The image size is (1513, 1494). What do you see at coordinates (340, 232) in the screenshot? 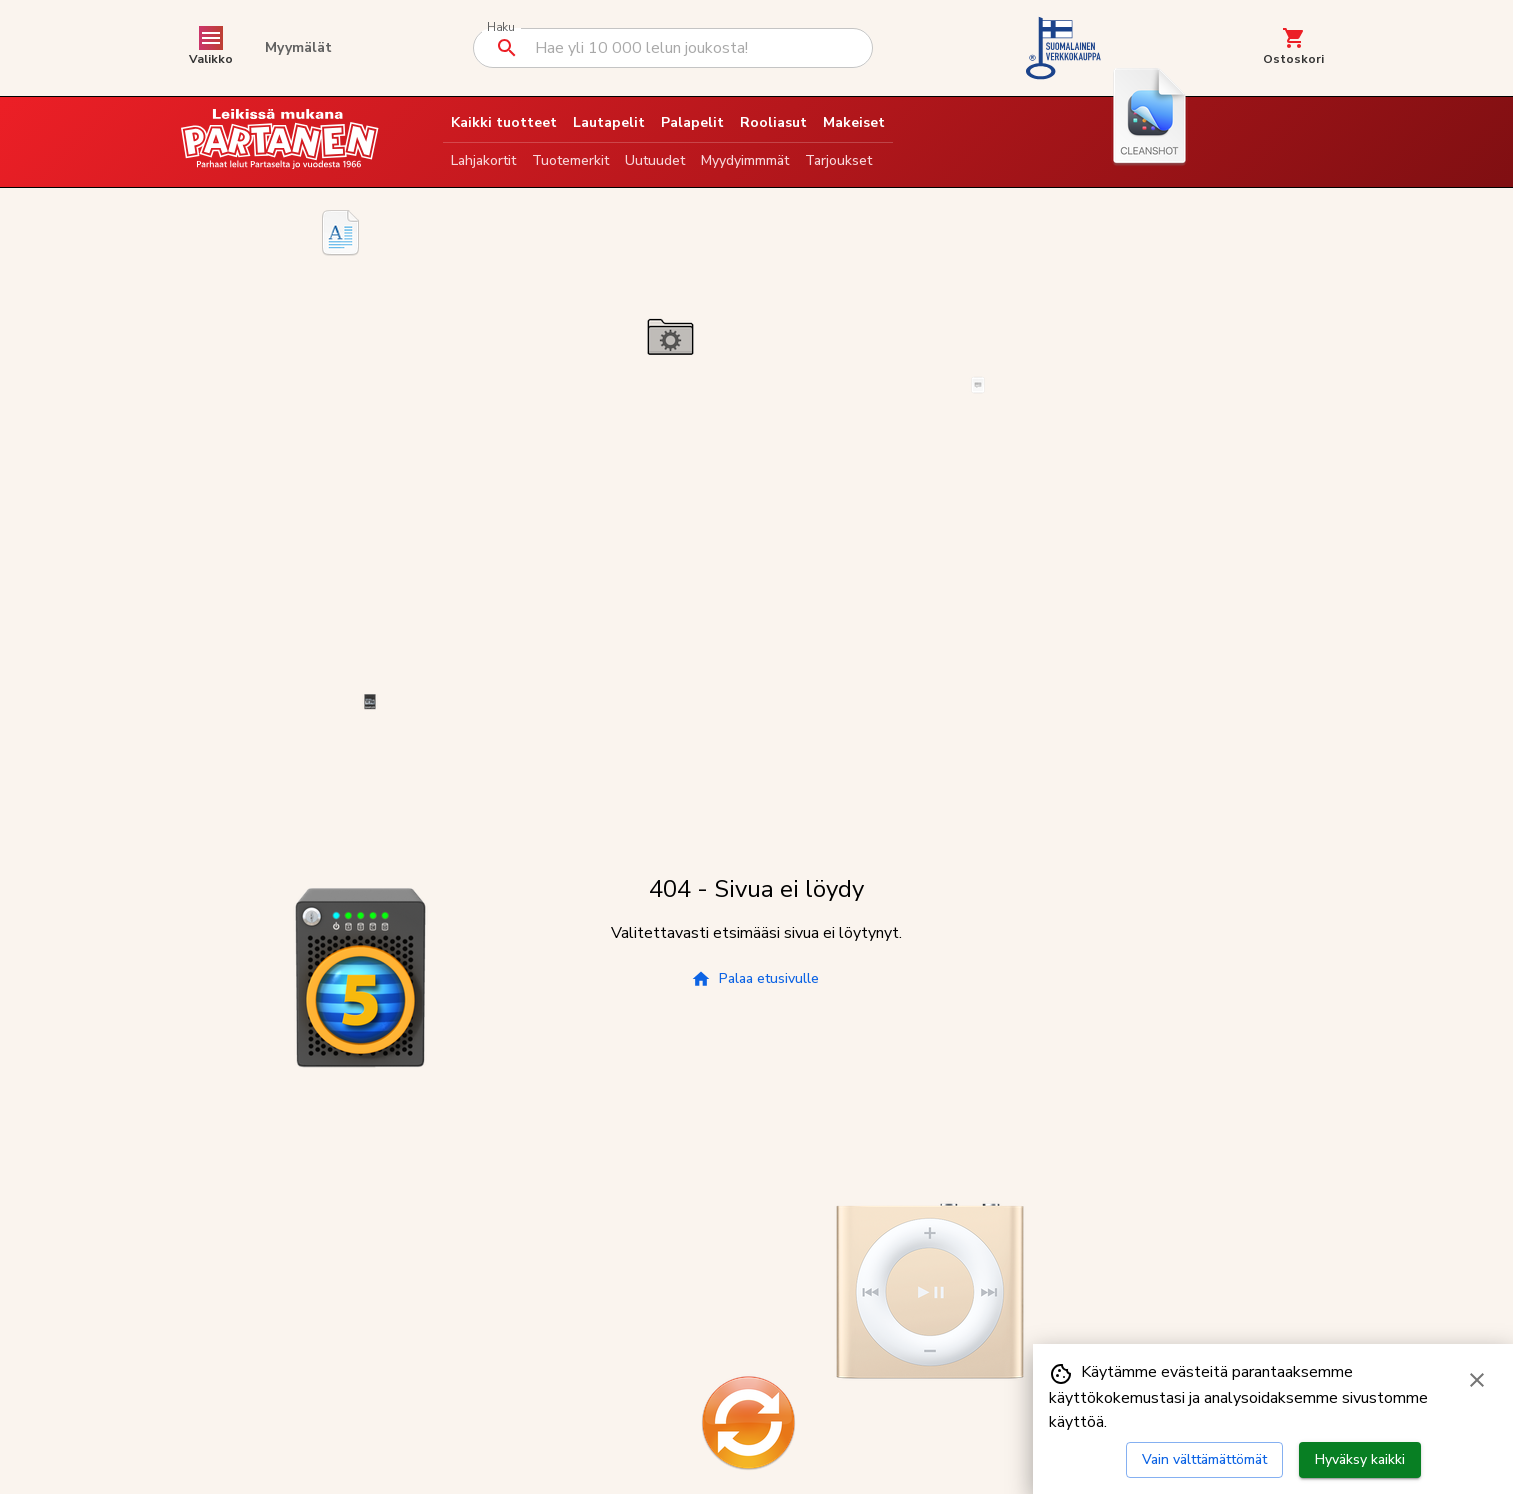
I see `open a word processing document` at bounding box center [340, 232].